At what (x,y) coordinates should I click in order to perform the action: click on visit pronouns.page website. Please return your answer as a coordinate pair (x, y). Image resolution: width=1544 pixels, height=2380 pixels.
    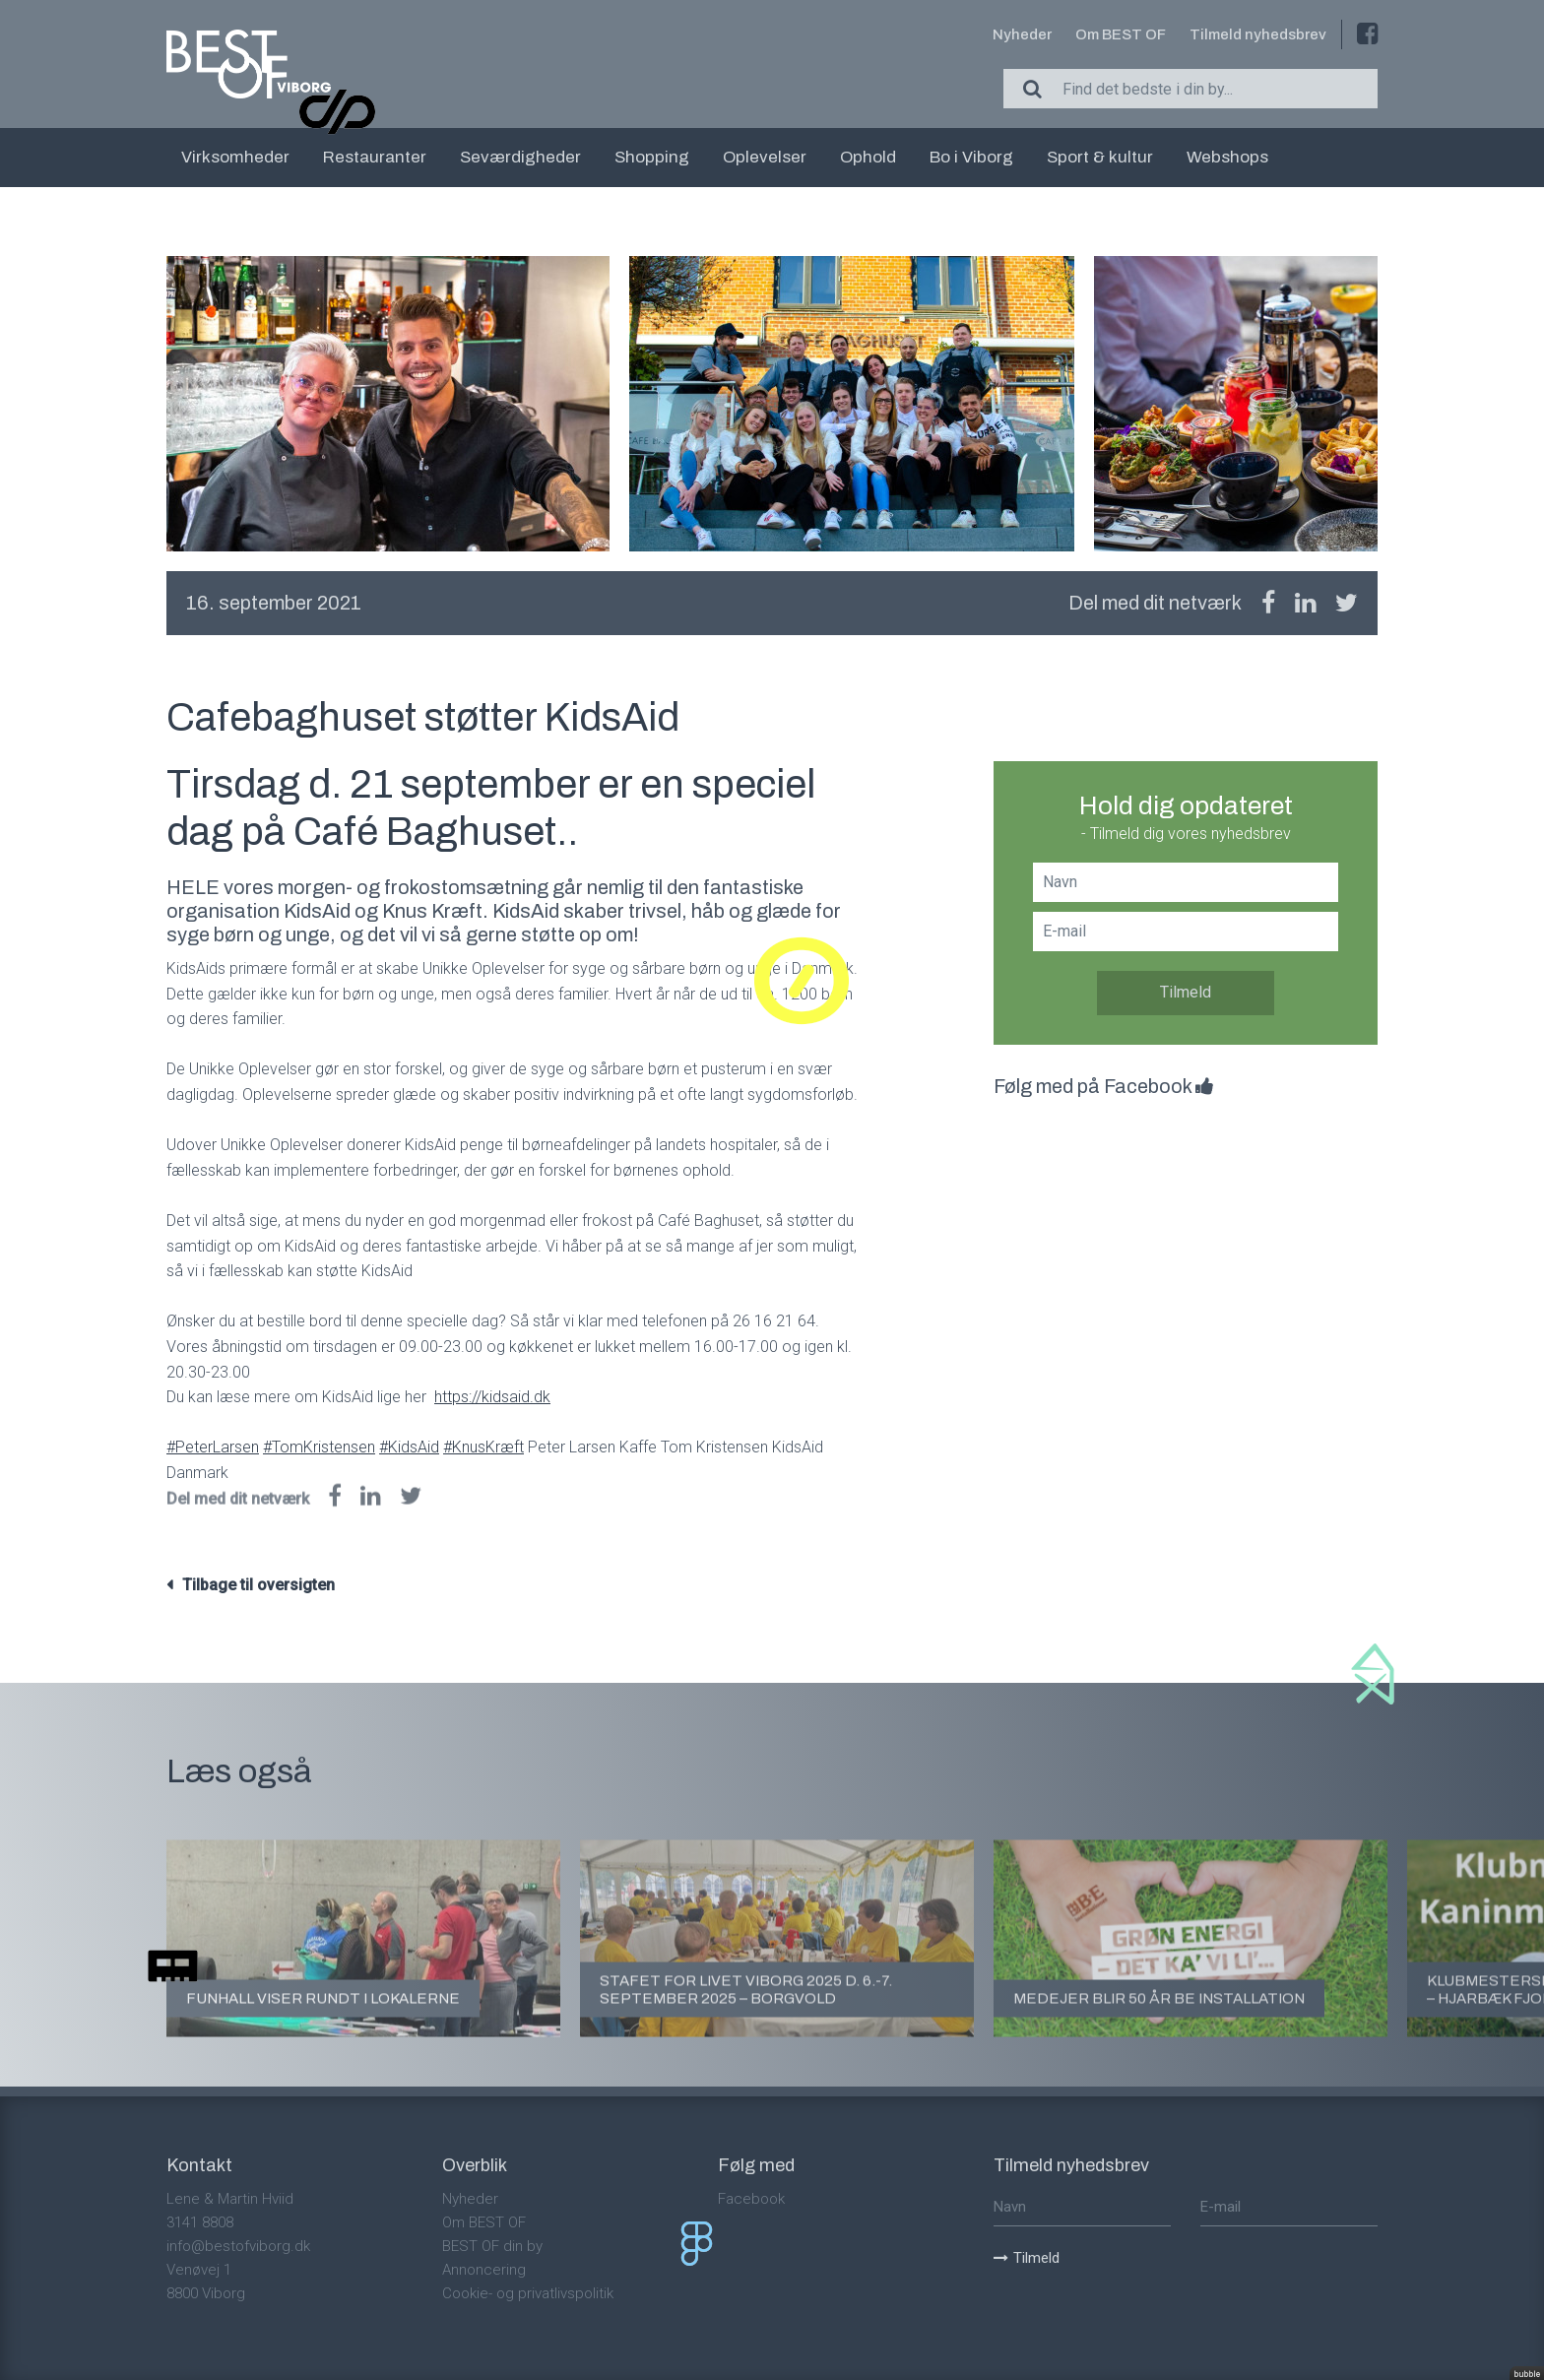
    Looking at the image, I should click on (337, 111).